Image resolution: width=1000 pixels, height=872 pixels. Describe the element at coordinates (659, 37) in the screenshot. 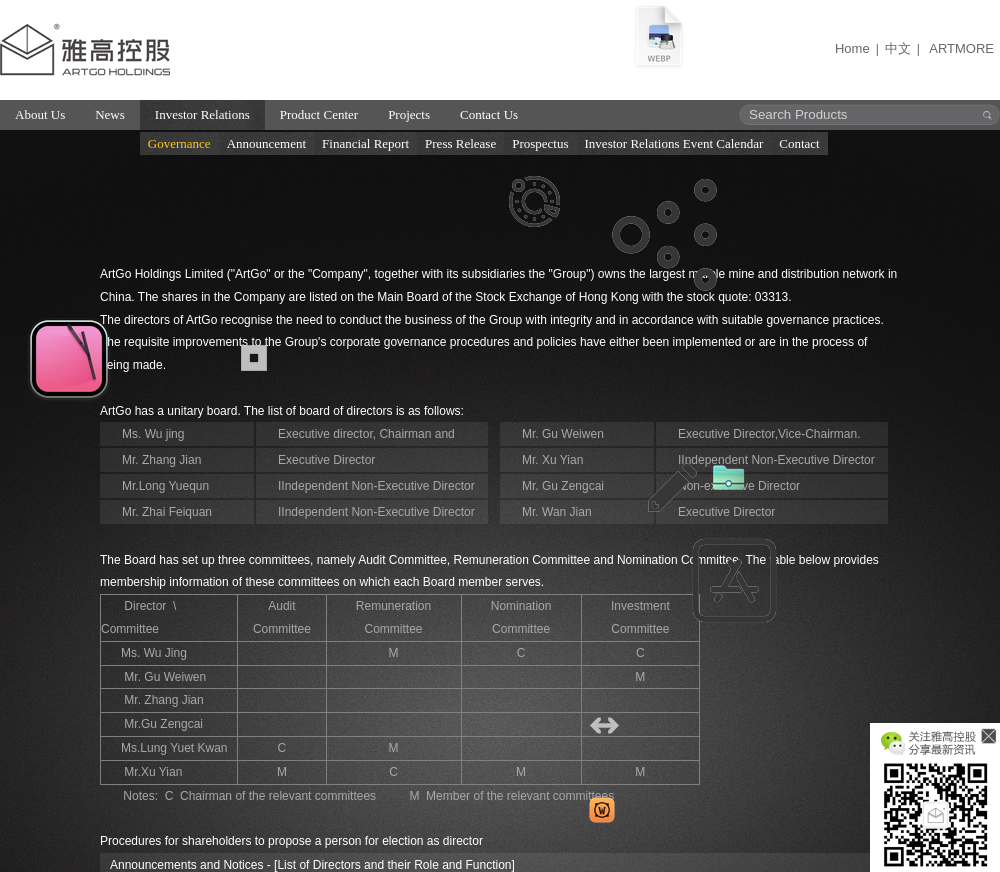

I see `a webp image file` at that location.